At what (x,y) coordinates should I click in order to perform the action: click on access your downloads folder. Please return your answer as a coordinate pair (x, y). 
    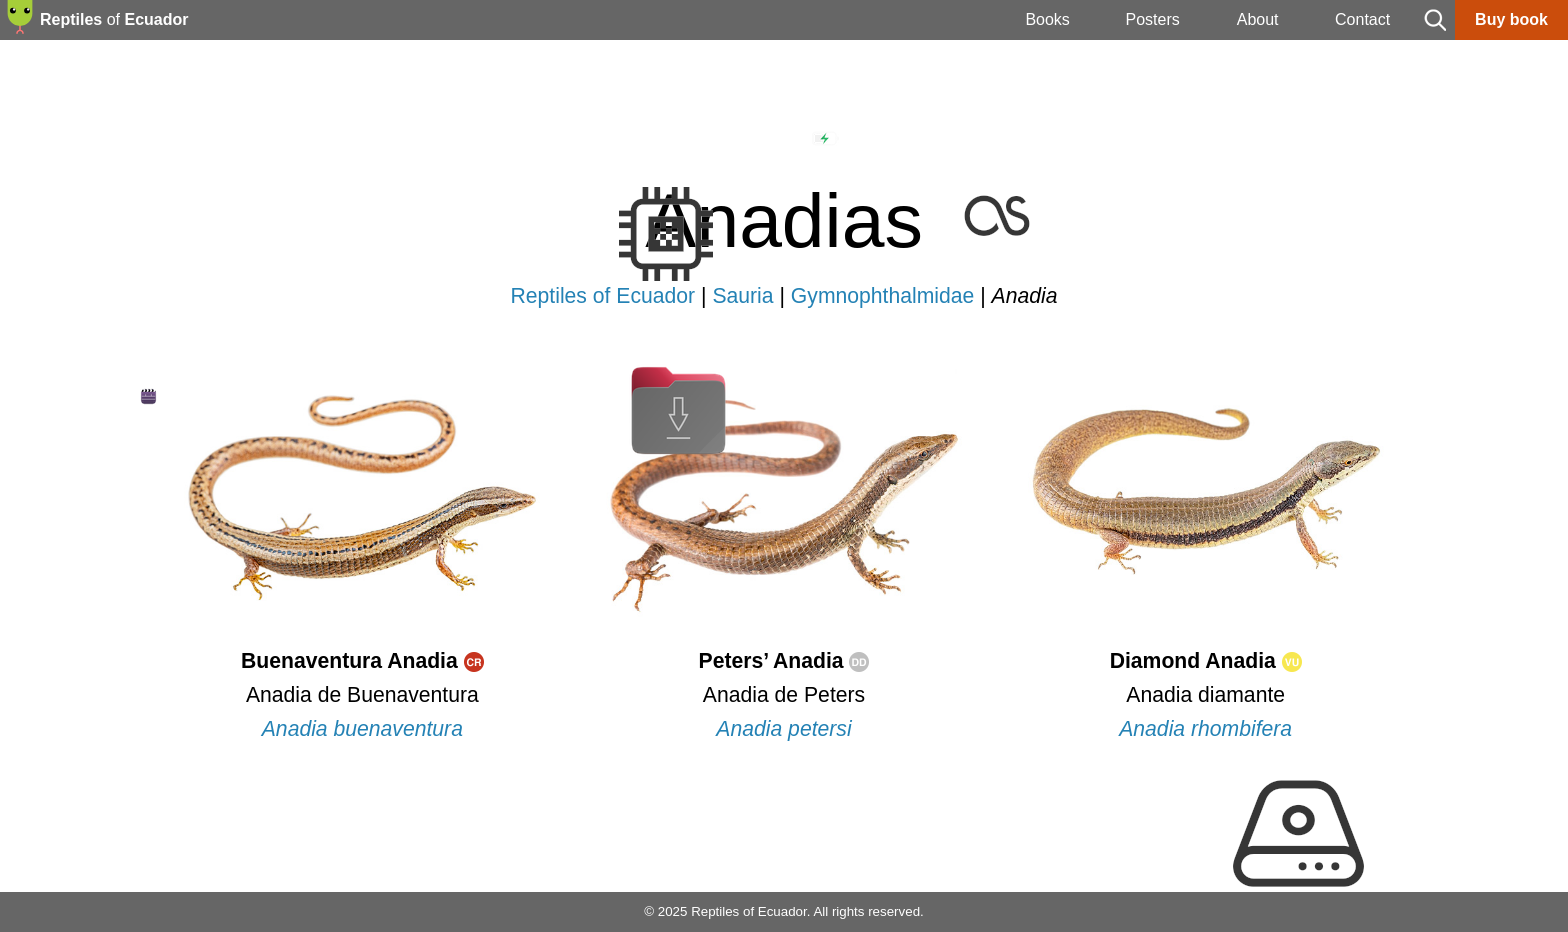
    Looking at the image, I should click on (678, 410).